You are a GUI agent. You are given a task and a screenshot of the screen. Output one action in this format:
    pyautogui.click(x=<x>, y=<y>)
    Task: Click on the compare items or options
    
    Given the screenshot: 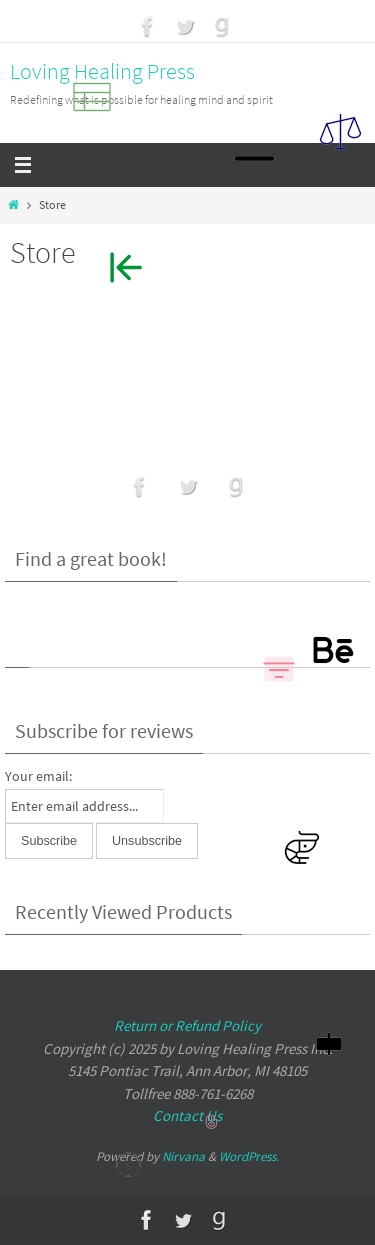 What is the action you would take?
    pyautogui.click(x=340, y=131)
    